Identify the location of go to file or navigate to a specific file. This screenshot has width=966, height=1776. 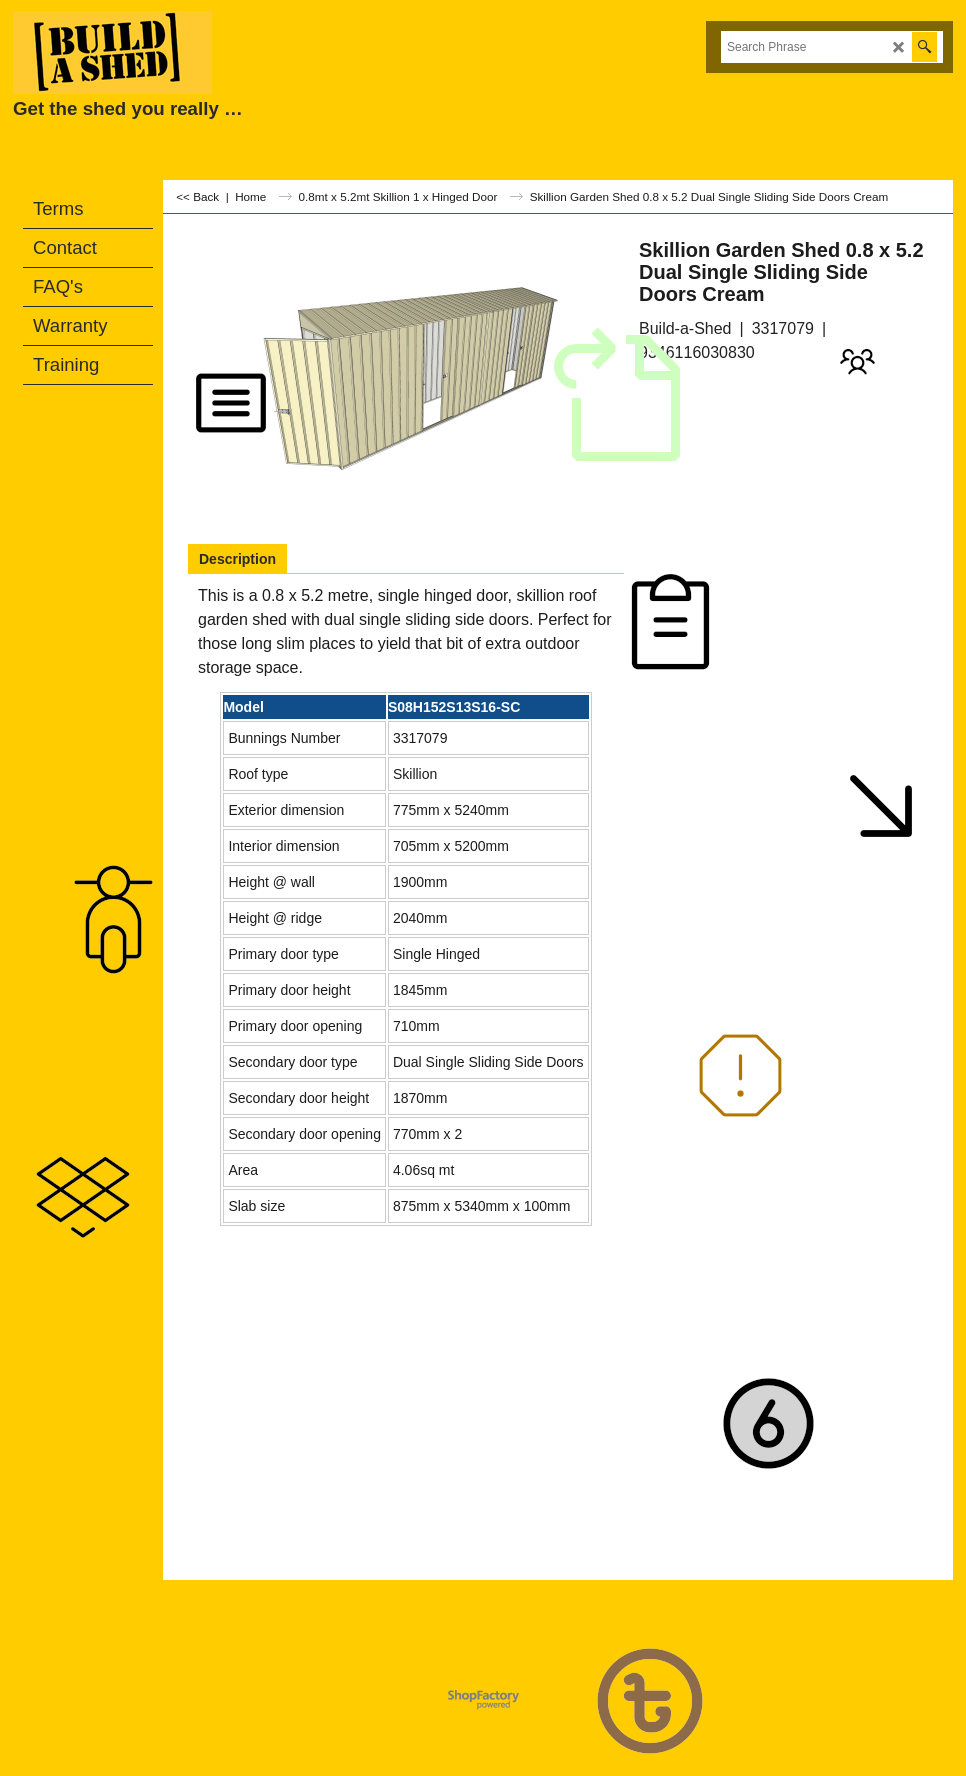
(626, 398).